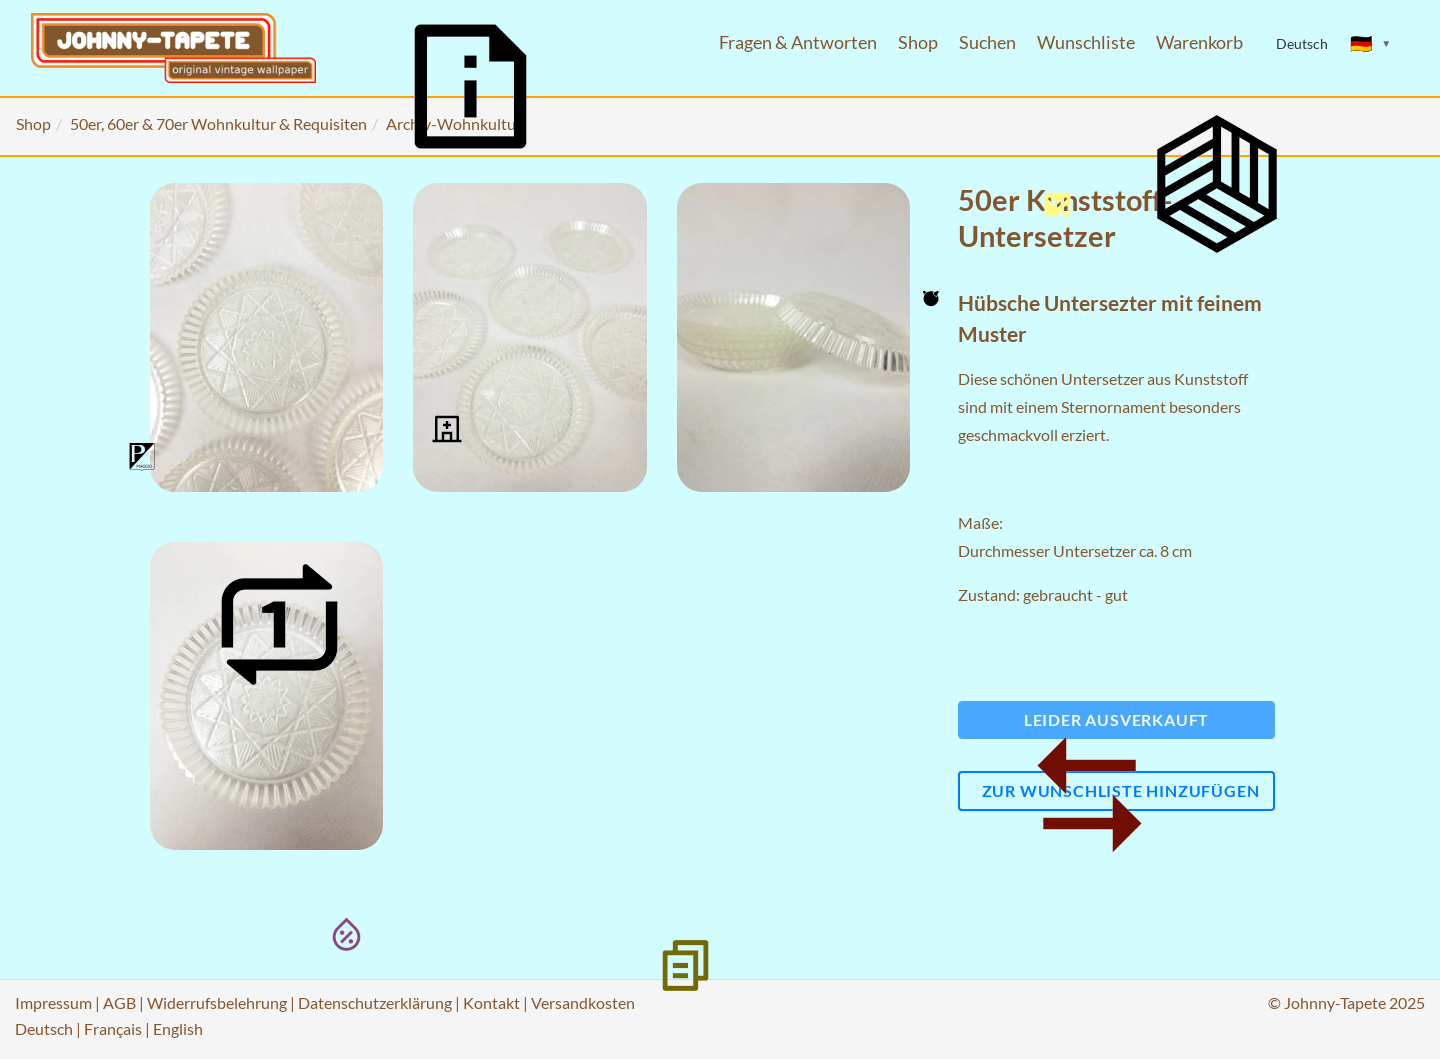  What do you see at coordinates (1057, 204) in the screenshot?
I see `email successfully sent or delivered` at bounding box center [1057, 204].